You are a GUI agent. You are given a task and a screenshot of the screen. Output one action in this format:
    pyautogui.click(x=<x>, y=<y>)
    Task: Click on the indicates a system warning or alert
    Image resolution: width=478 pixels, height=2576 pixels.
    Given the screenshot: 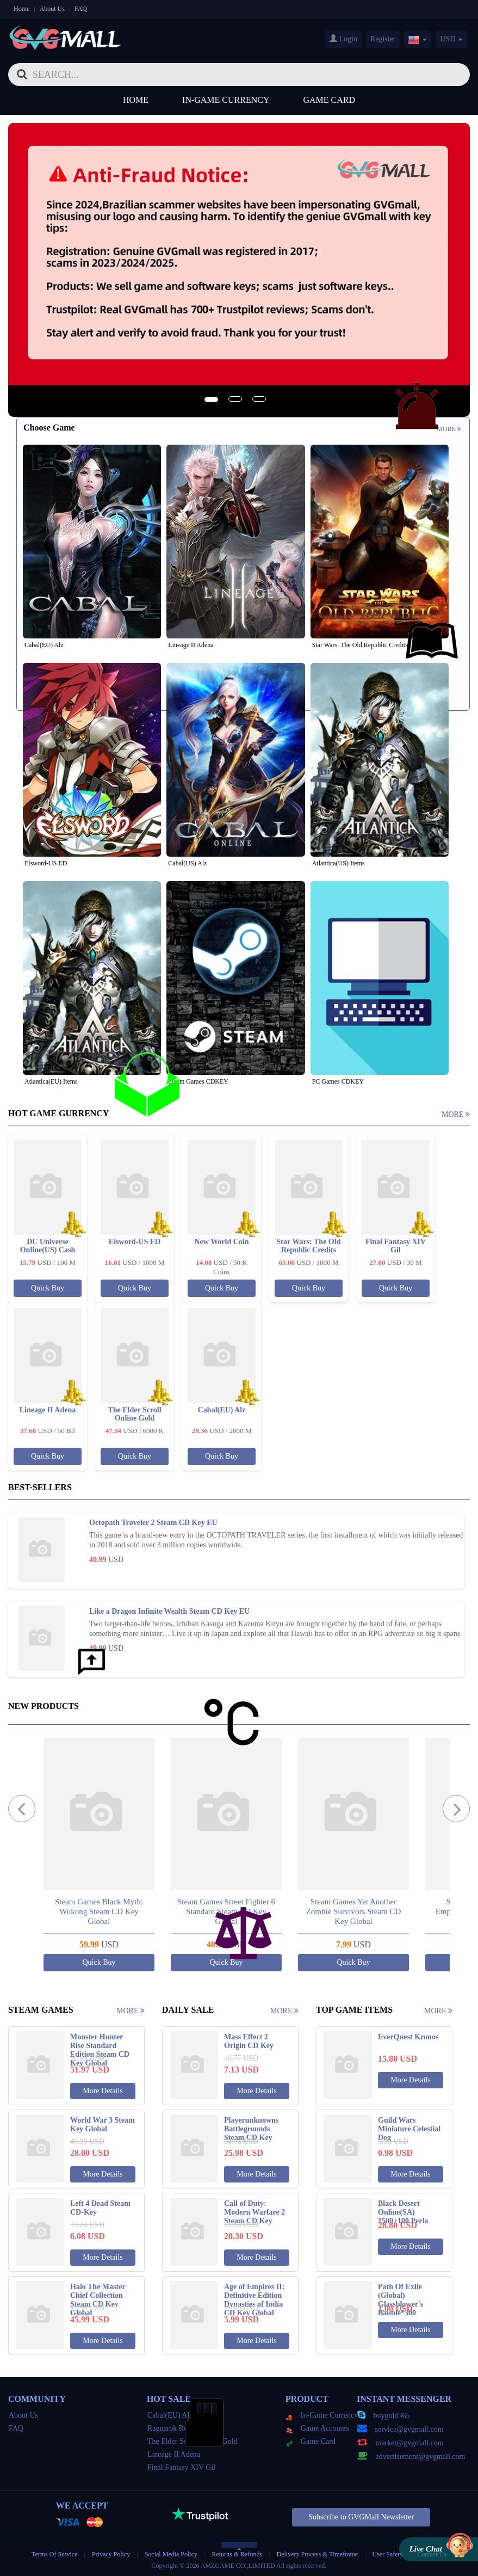 What is the action you would take?
    pyautogui.click(x=417, y=405)
    